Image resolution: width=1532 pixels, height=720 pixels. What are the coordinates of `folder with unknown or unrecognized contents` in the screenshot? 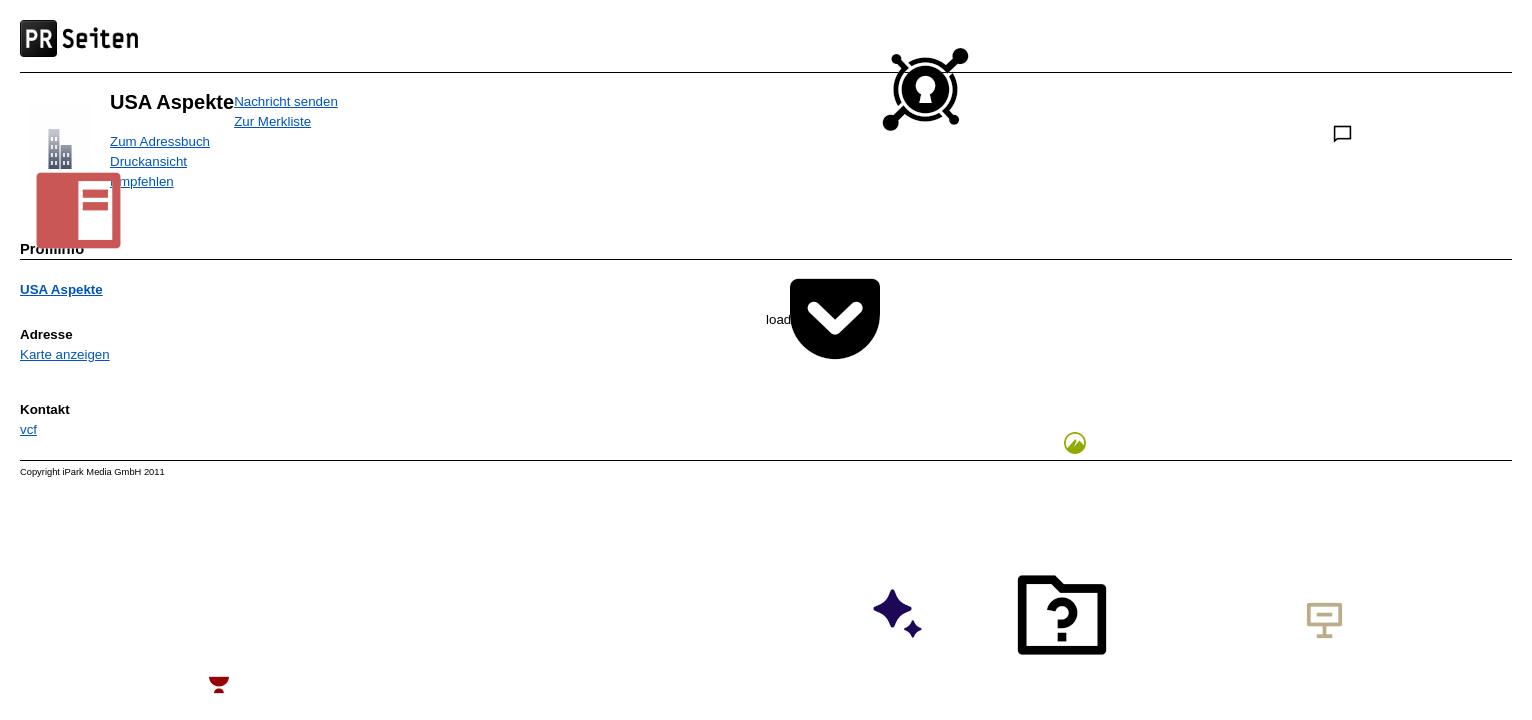 It's located at (1062, 615).